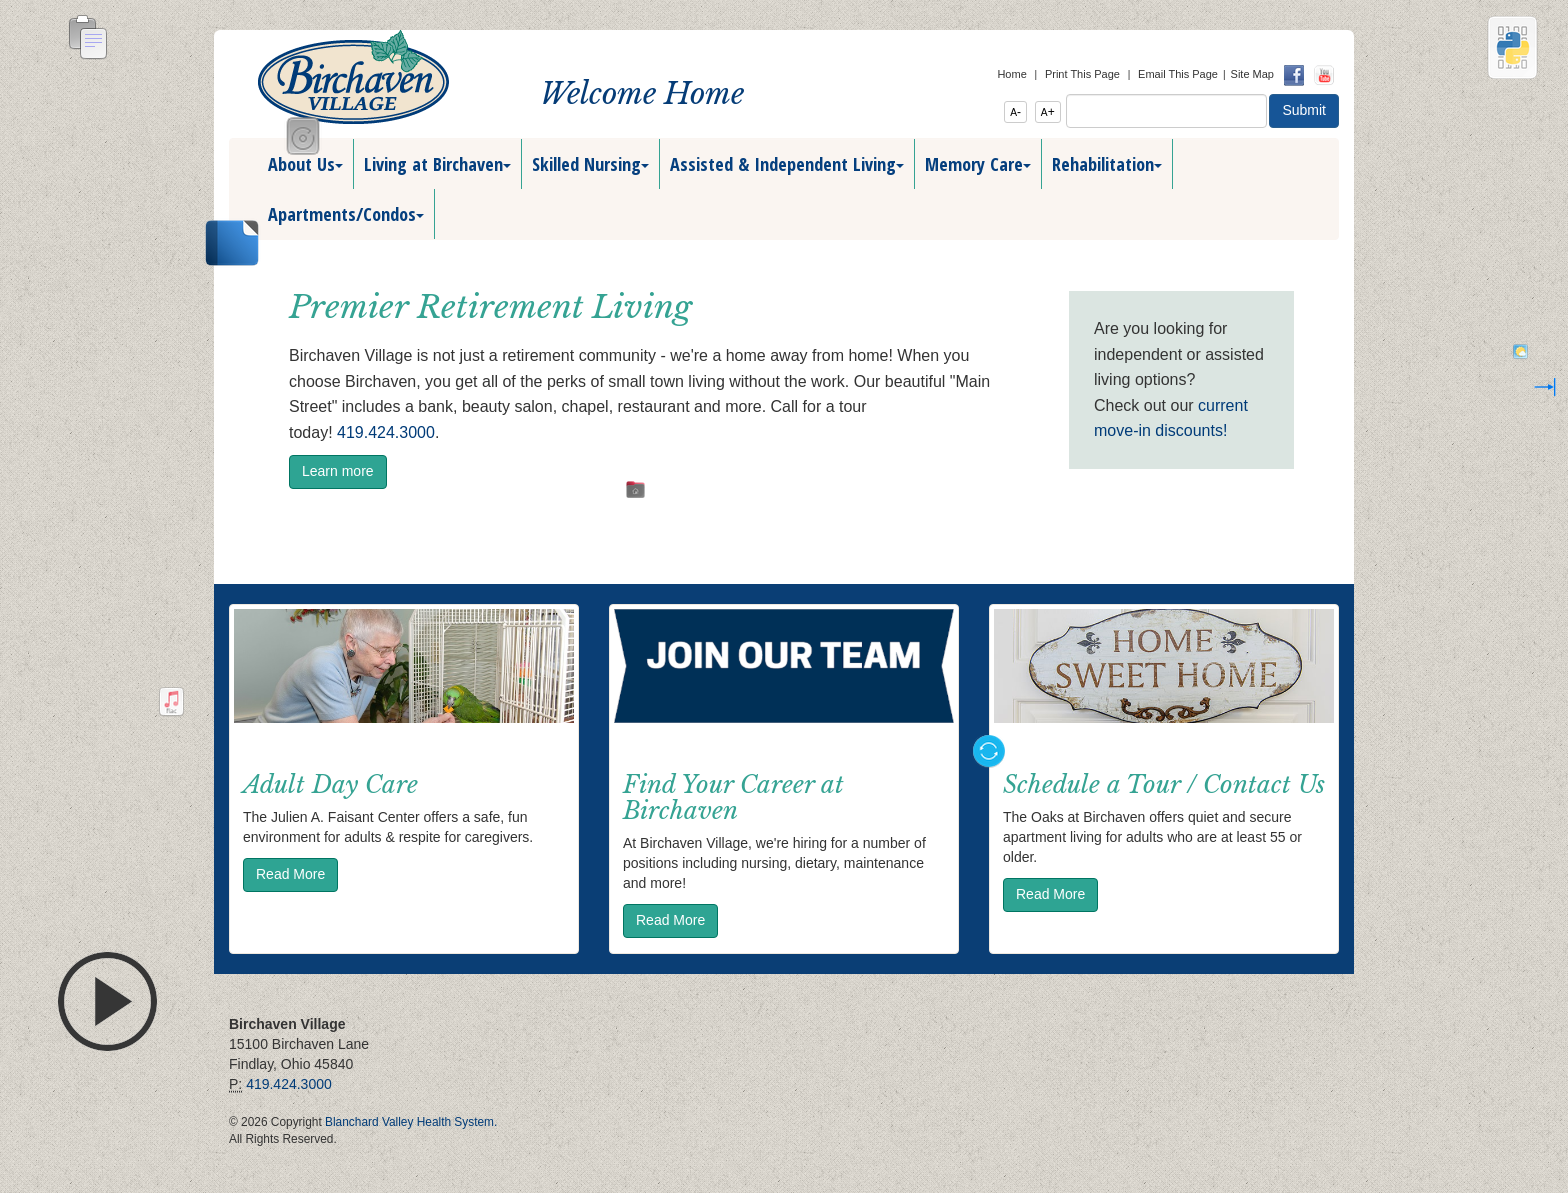  I want to click on a flac audio file, so click(171, 701).